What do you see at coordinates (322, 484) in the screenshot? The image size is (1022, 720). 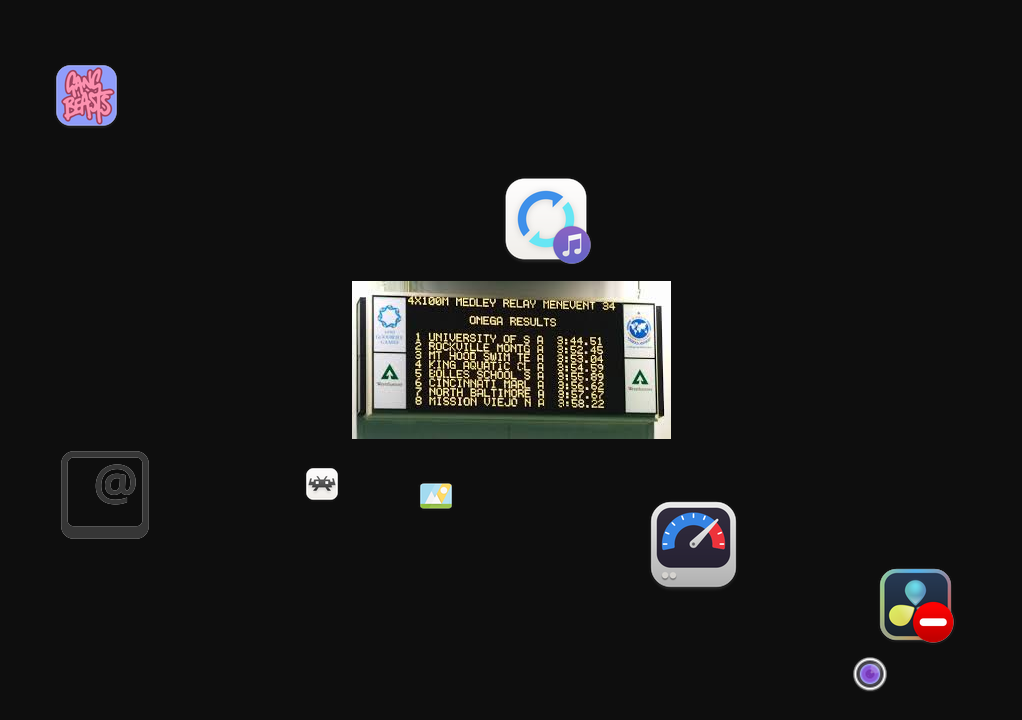 I see `open retroarch emulator app` at bounding box center [322, 484].